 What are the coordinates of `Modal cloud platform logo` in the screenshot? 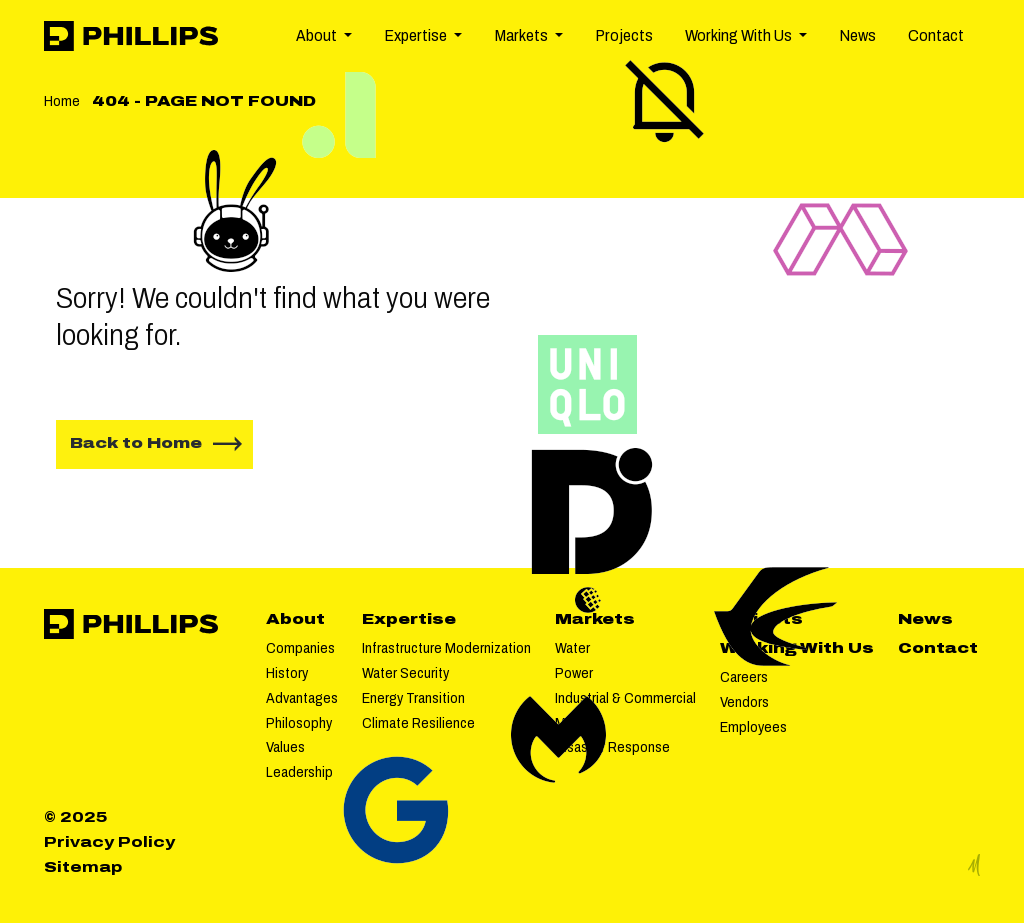 It's located at (840, 239).